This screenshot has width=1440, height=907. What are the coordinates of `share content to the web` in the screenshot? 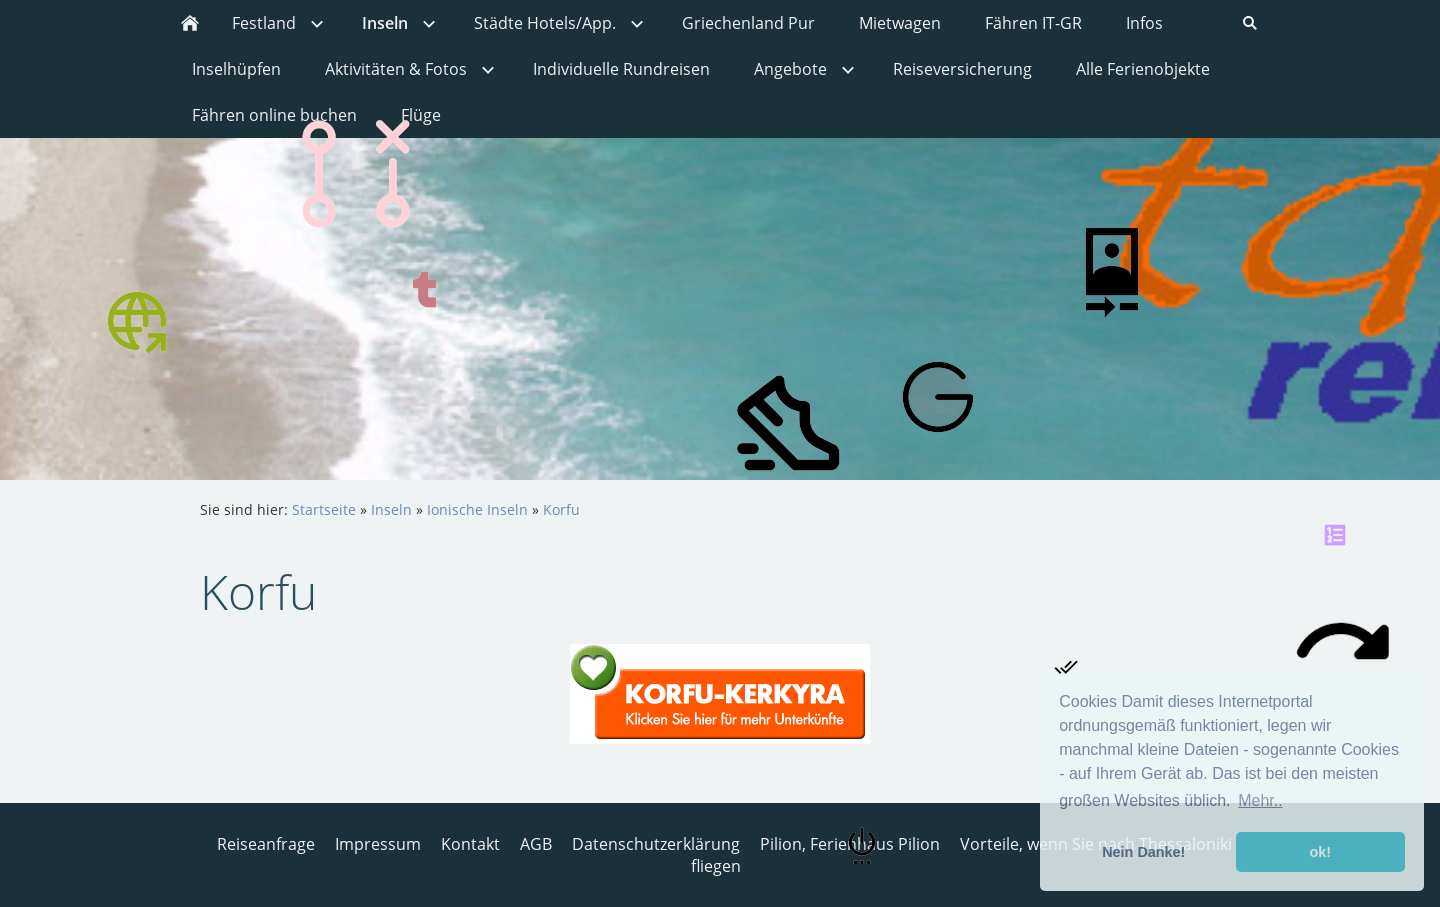 It's located at (137, 321).